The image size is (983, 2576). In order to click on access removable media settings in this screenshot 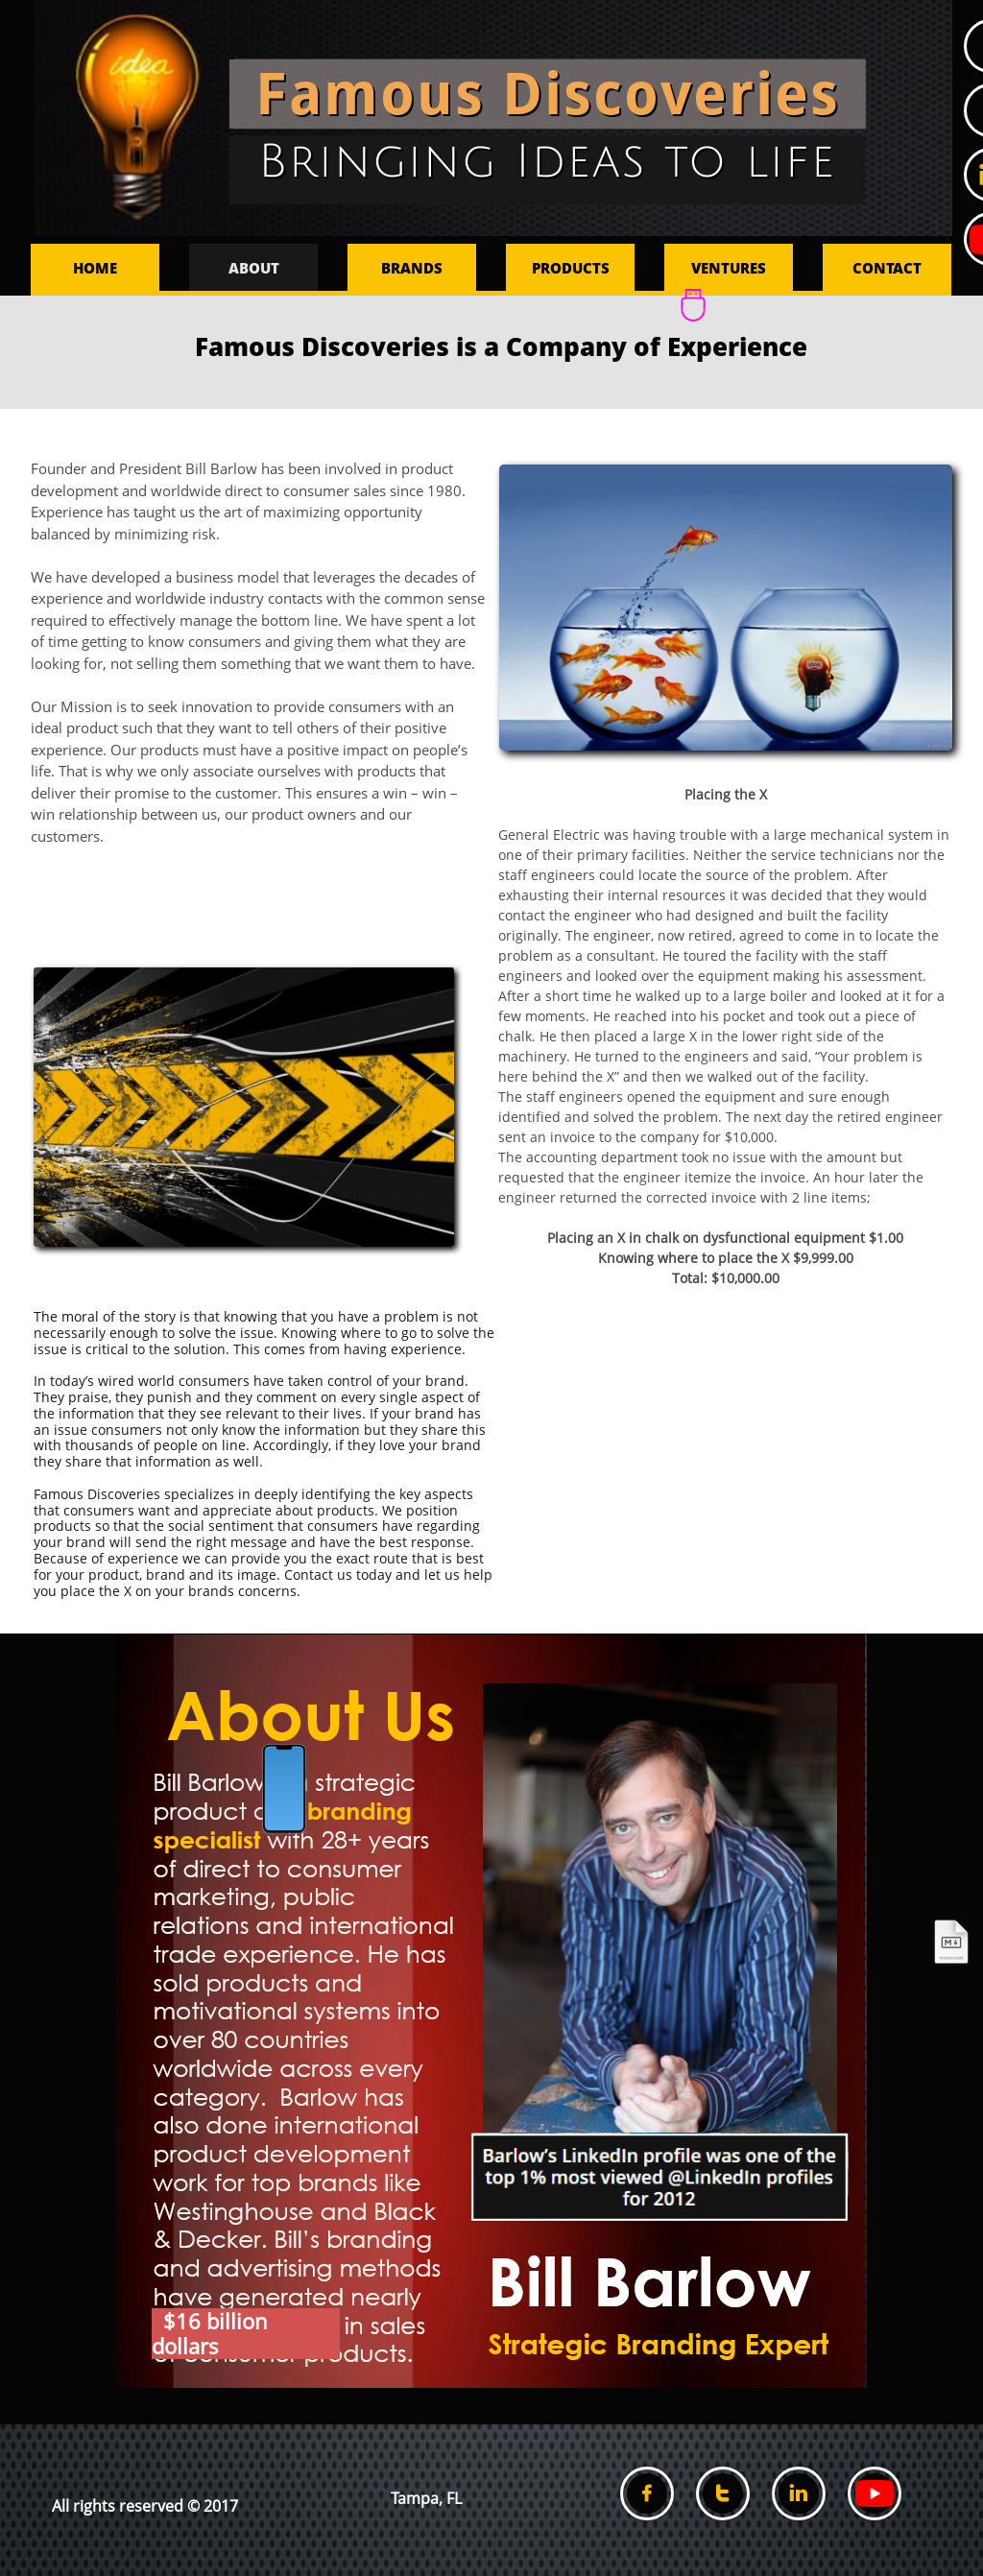, I will do `click(693, 305)`.